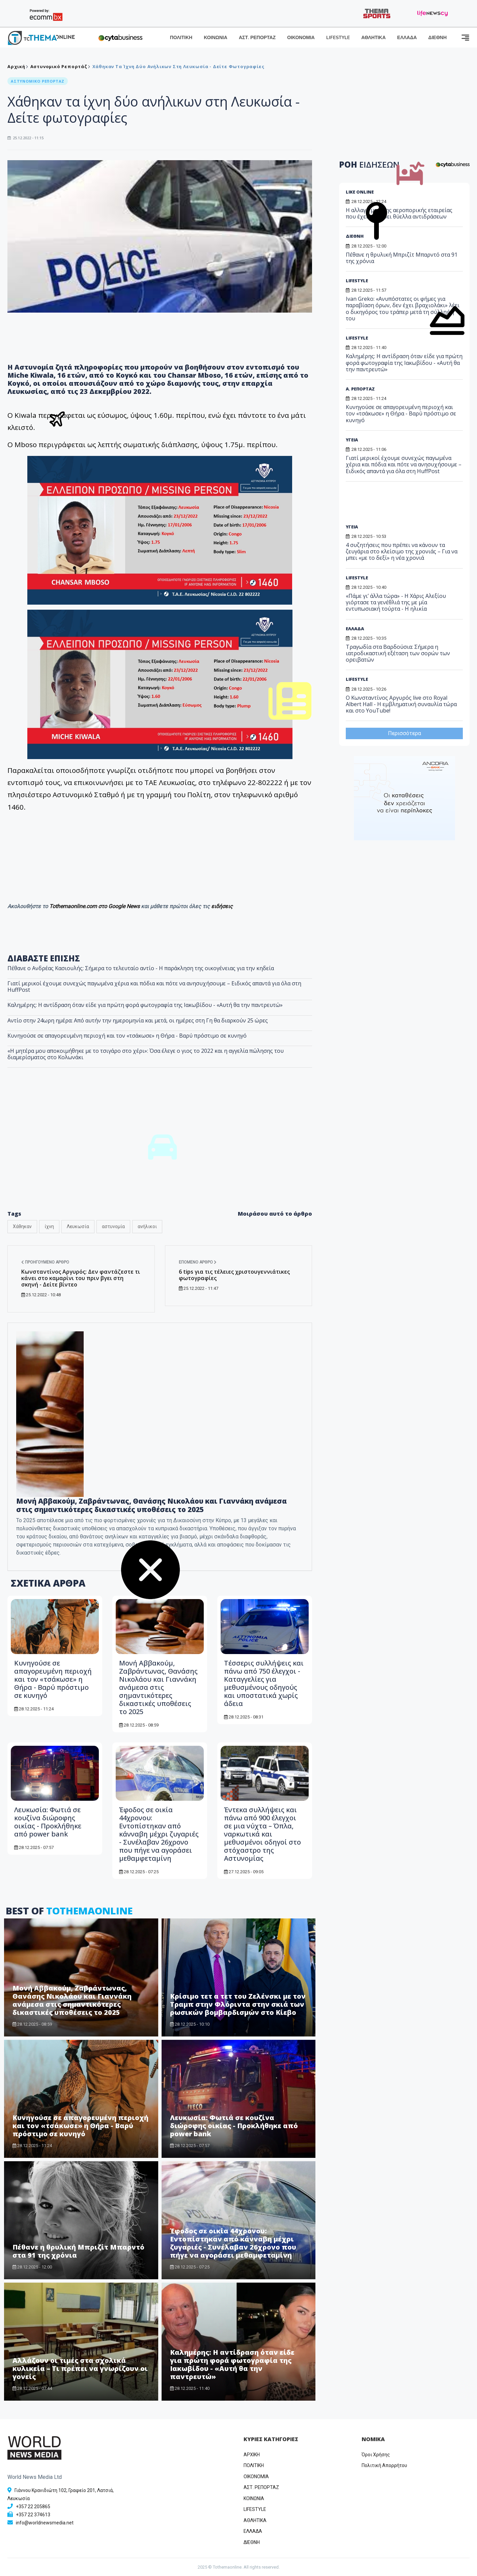 This screenshot has height=2576, width=477. Describe the element at coordinates (290, 701) in the screenshot. I see `view news feed or articles` at that location.